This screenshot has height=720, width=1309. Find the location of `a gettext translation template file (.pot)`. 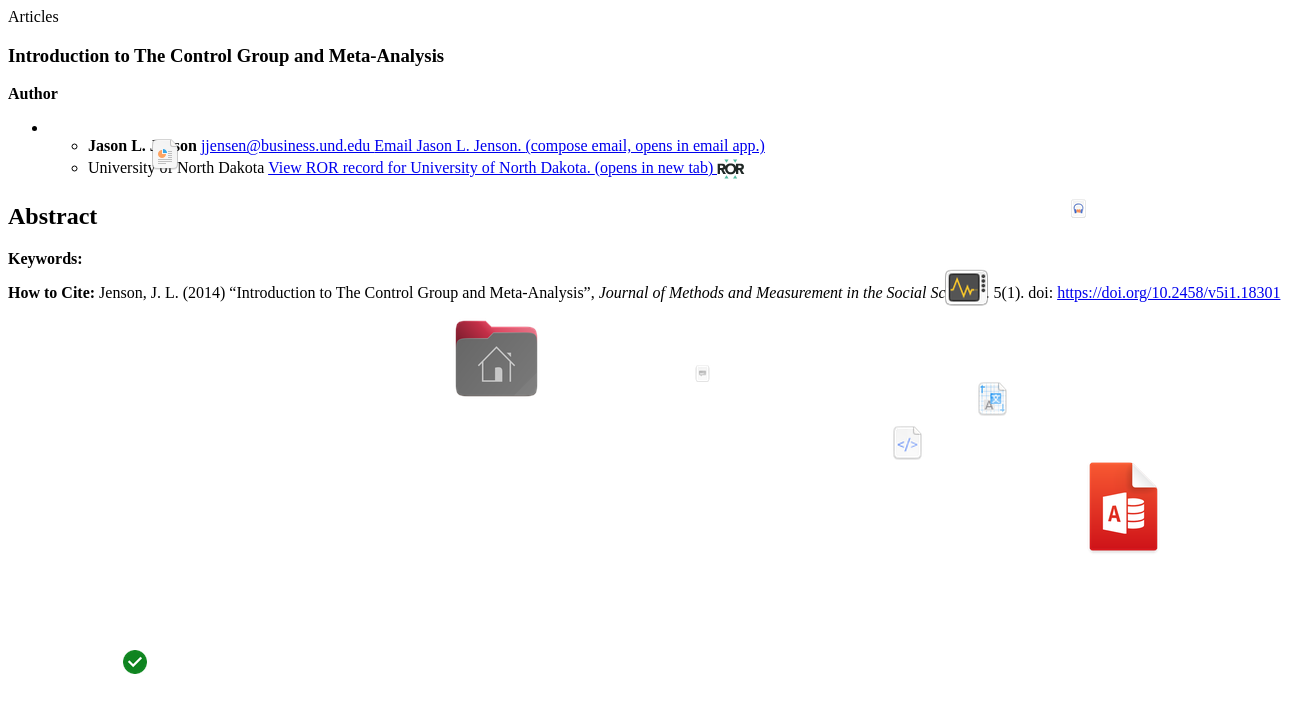

a gettext translation template file (.pot) is located at coordinates (992, 398).